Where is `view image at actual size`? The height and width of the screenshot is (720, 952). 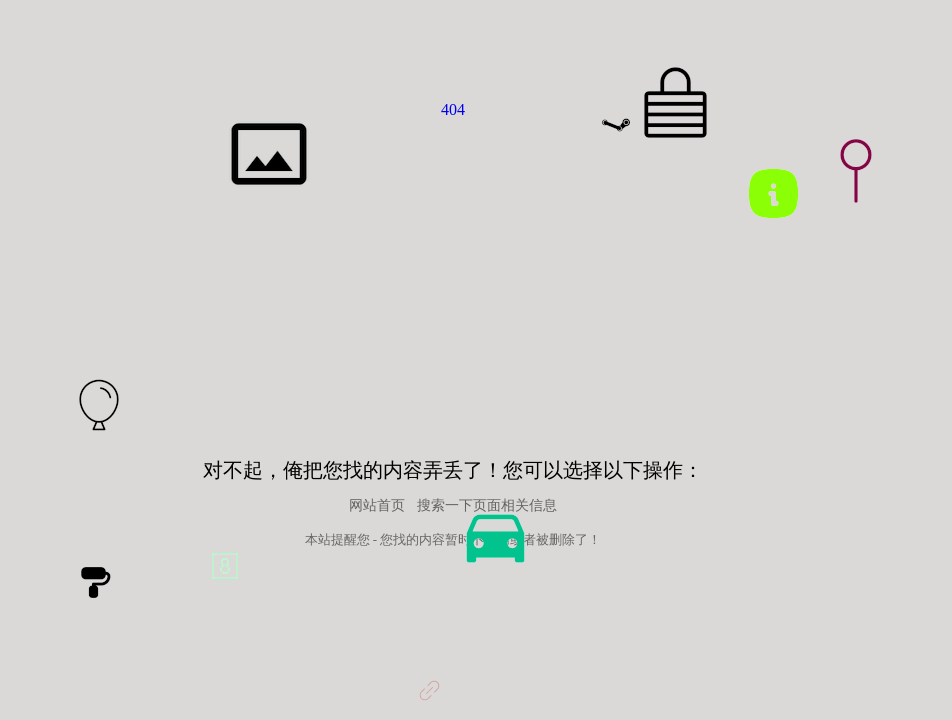 view image at actual size is located at coordinates (269, 154).